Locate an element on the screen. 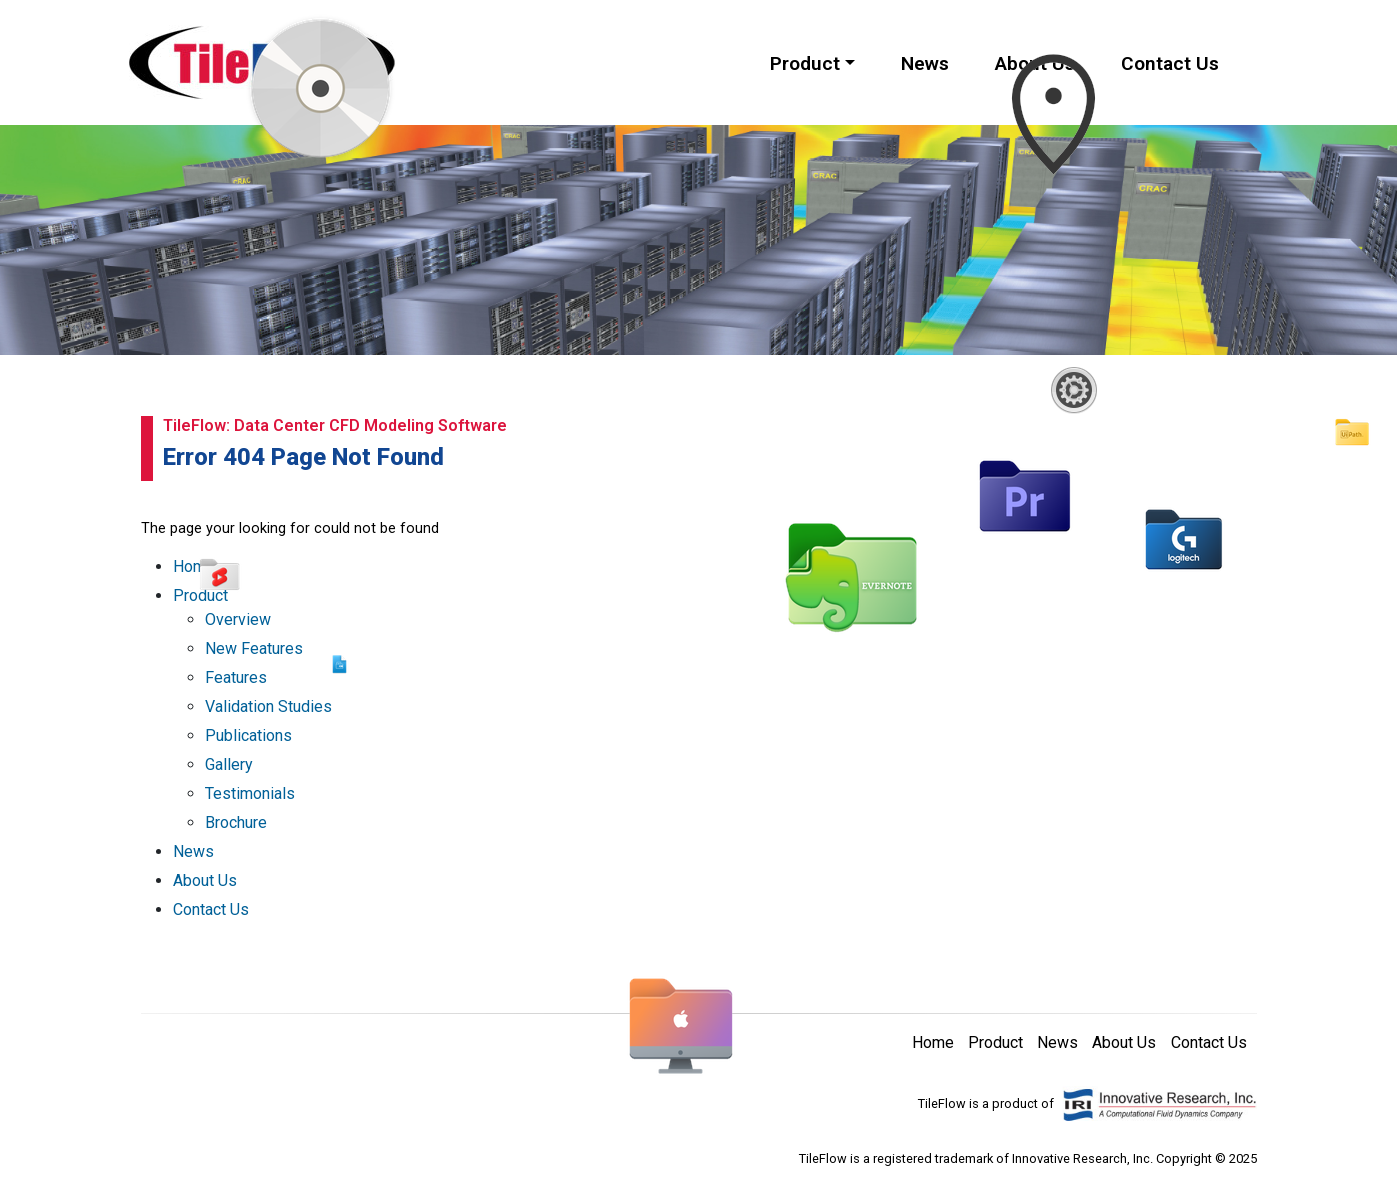 This screenshot has height=1184, width=1397. open mac desktop files folder is located at coordinates (680, 1021).